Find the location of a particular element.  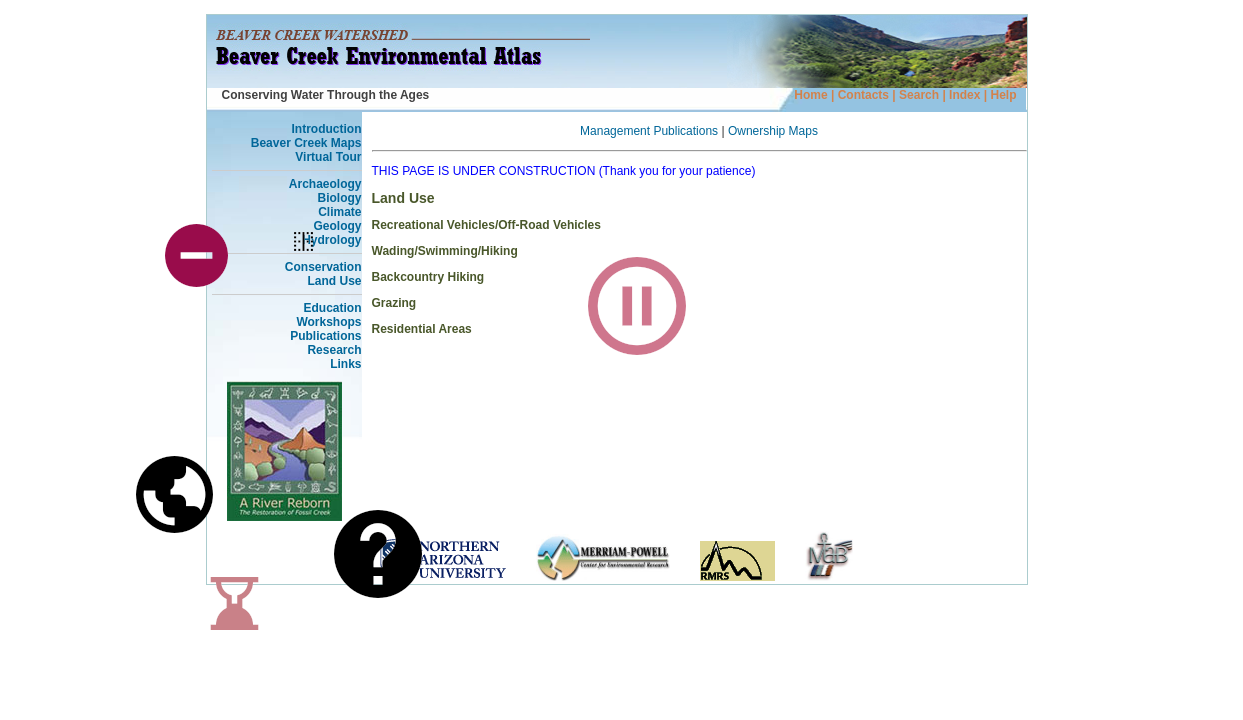

pause media playback is located at coordinates (637, 306).